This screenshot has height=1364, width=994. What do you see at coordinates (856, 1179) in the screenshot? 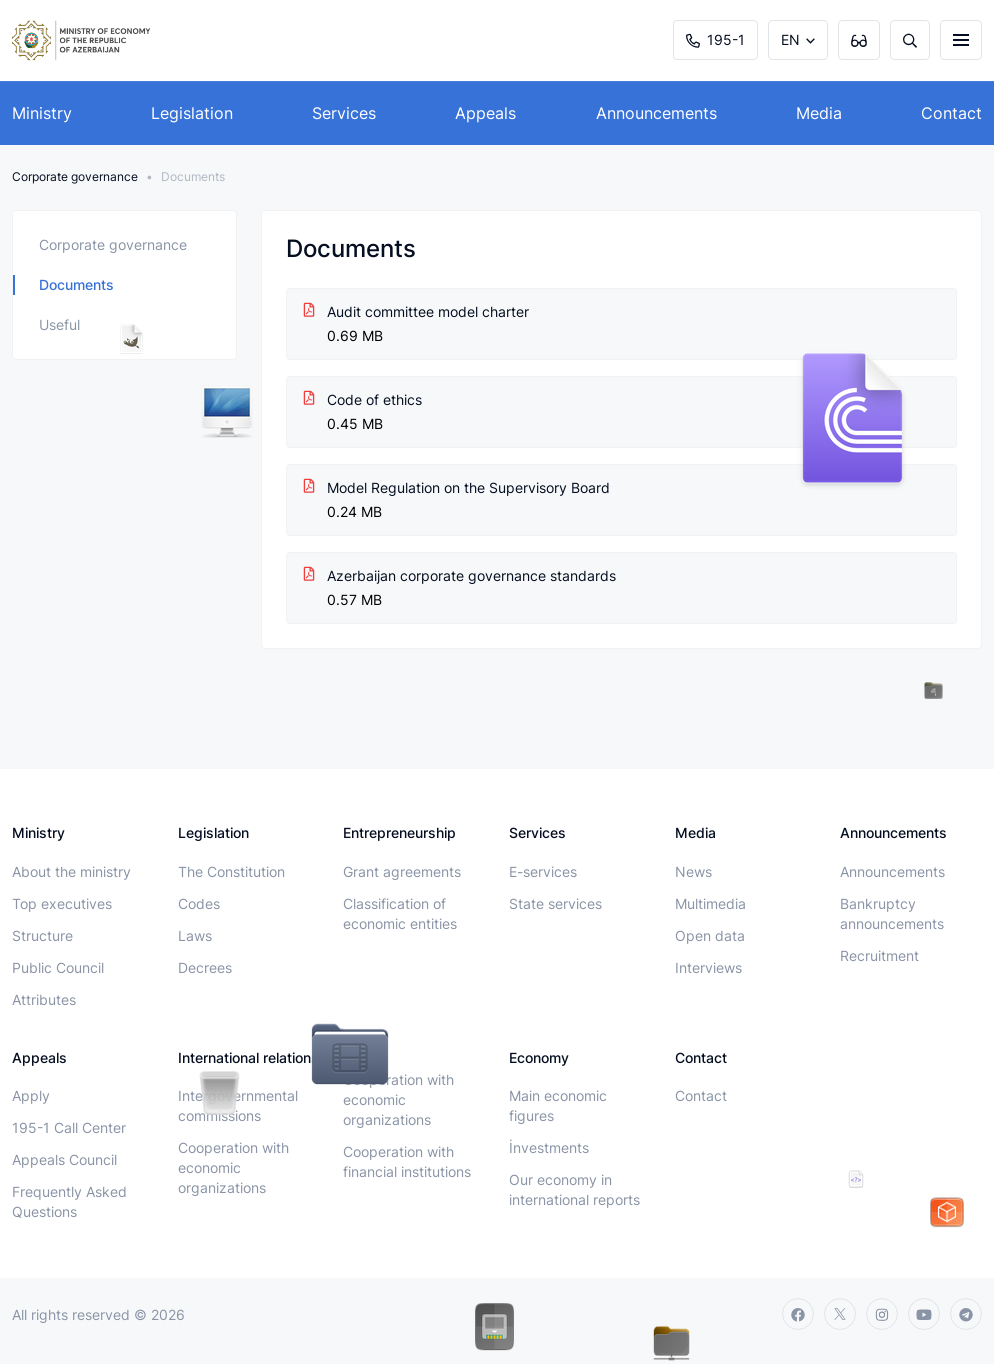
I see `open a php source code file` at bounding box center [856, 1179].